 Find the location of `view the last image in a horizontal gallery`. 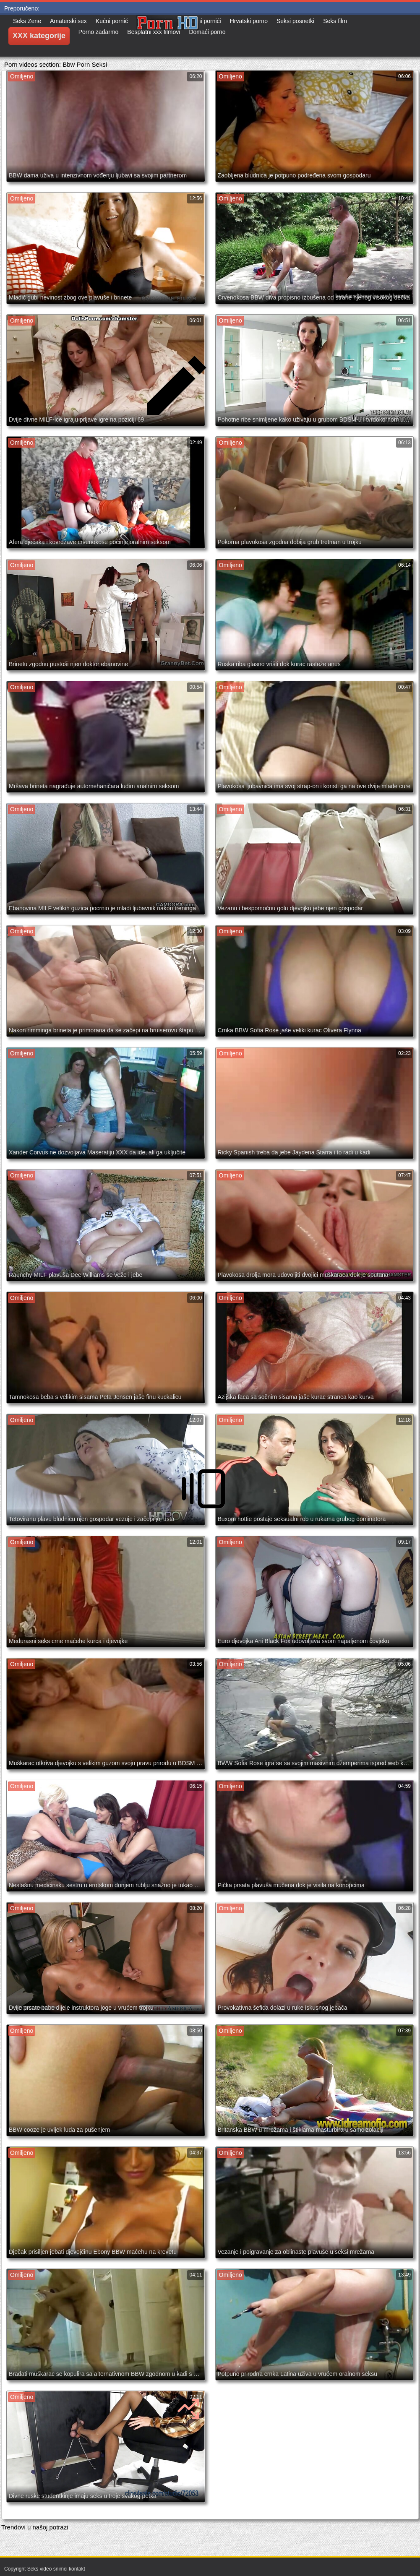

view the last image in a horizontal gallery is located at coordinates (203, 1489).